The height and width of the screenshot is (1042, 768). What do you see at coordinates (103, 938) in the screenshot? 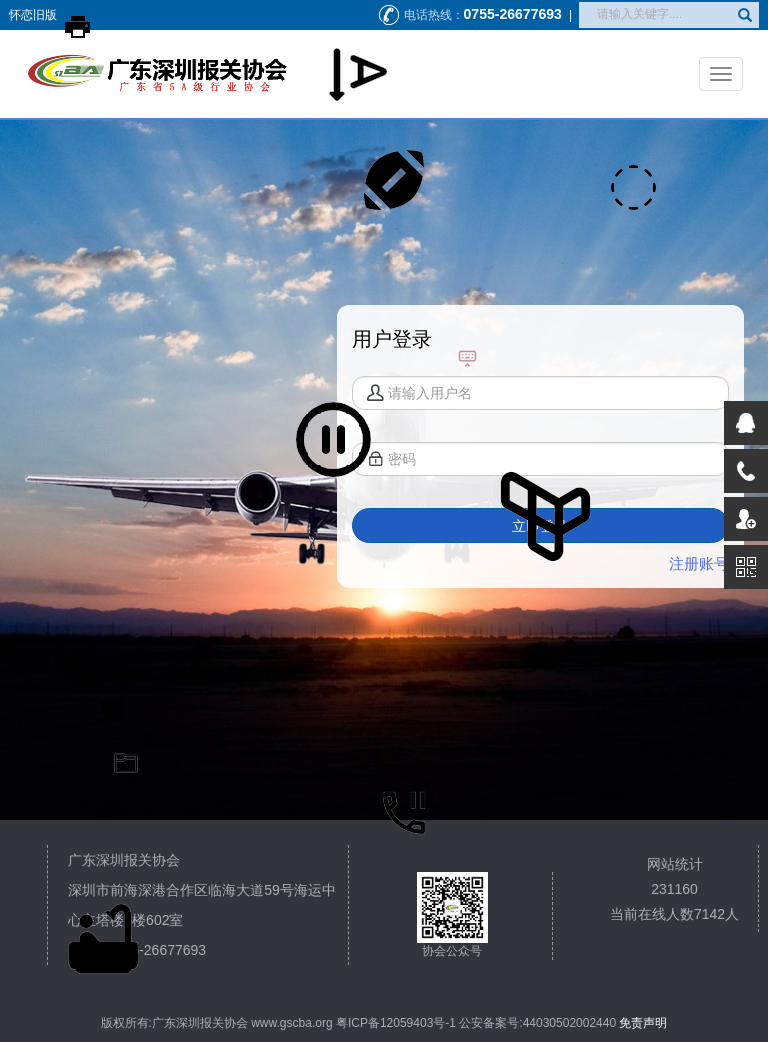
I see `indicates bathroom amenities available` at bounding box center [103, 938].